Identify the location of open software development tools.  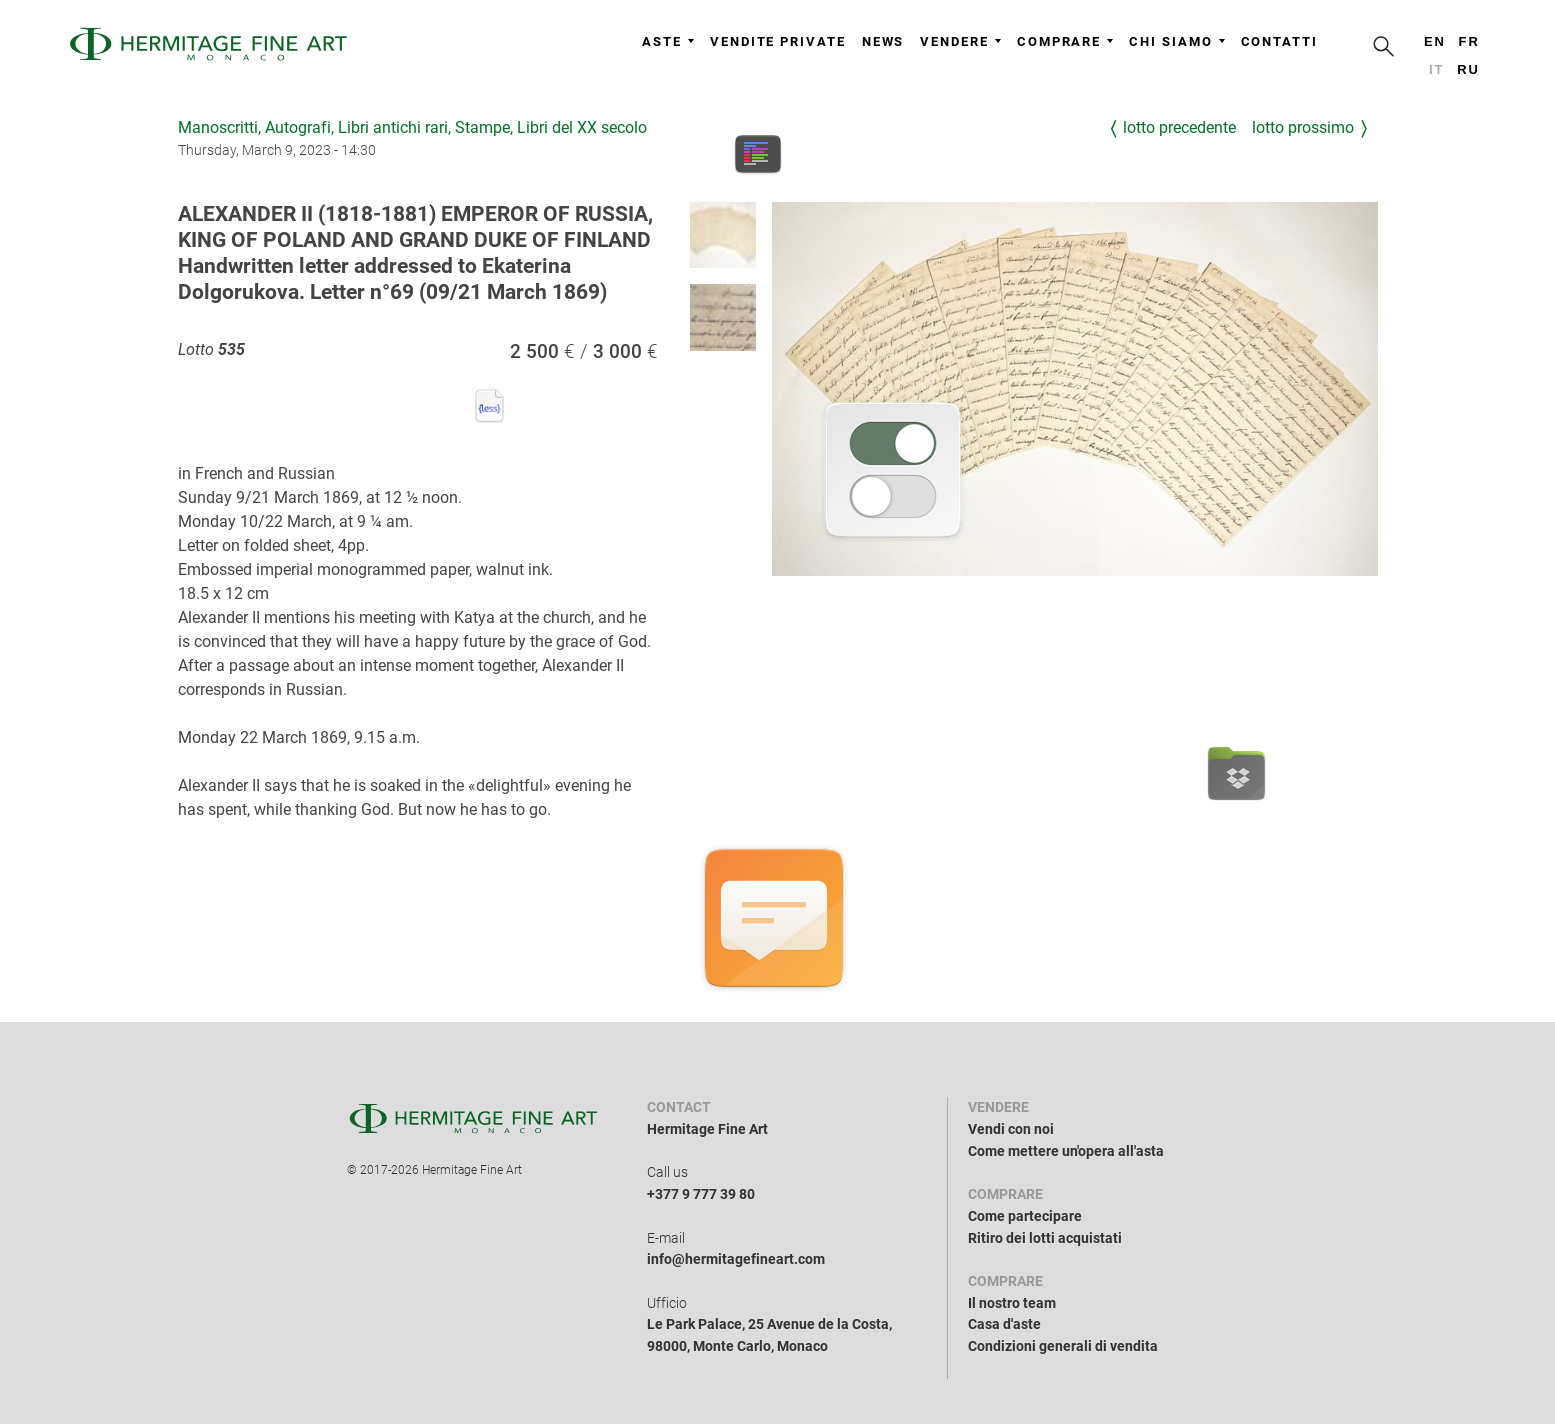
(758, 154).